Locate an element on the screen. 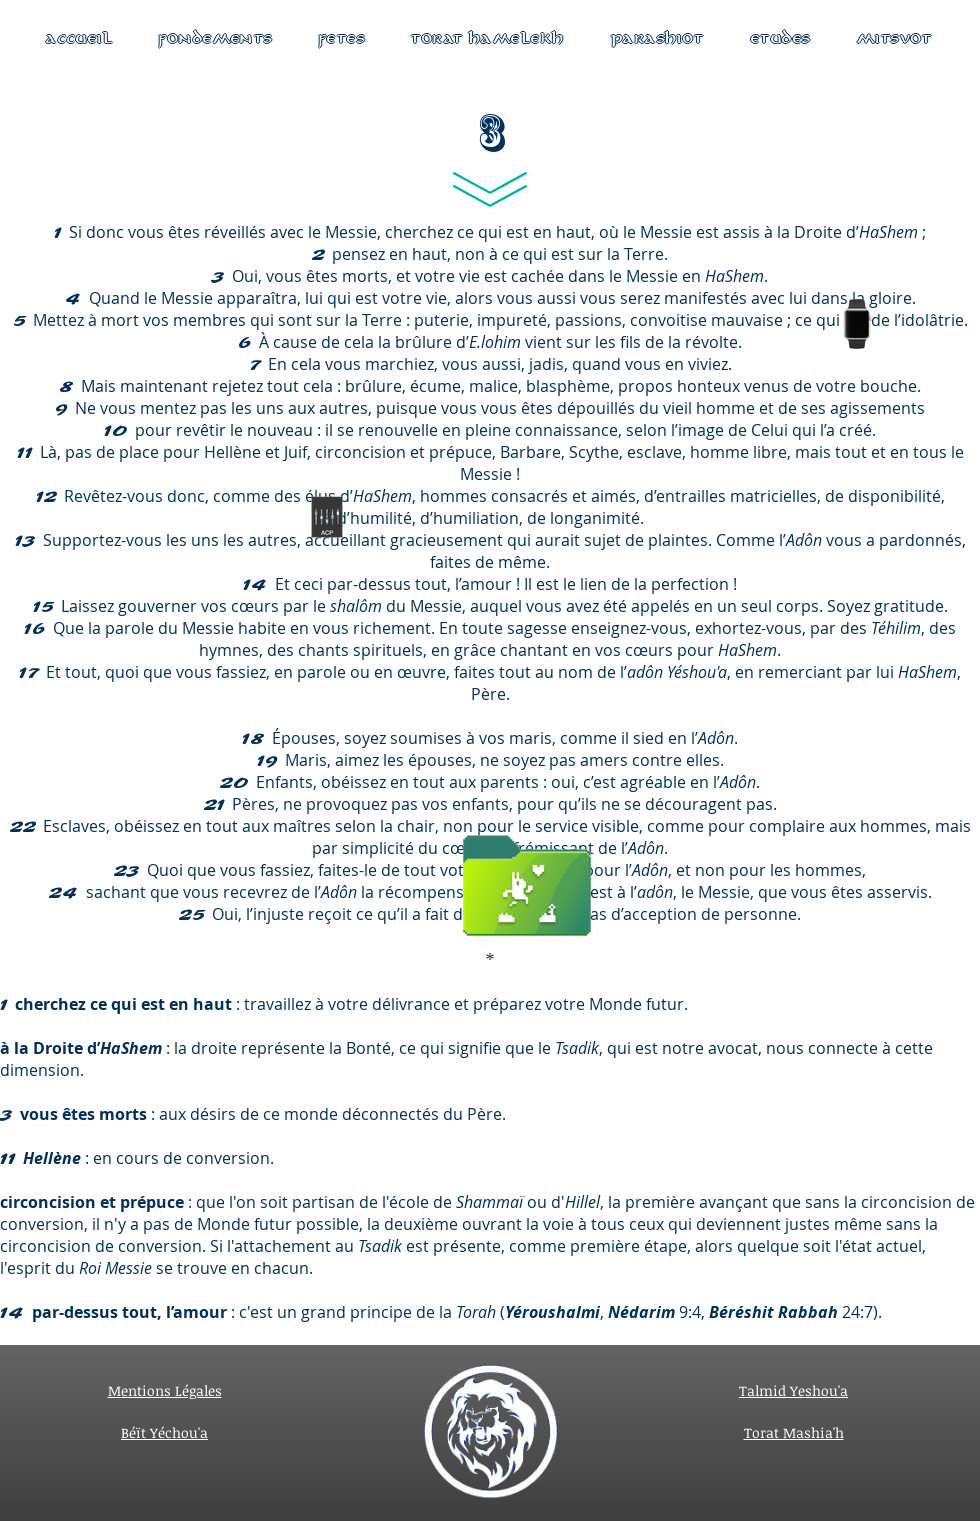 The width and height of the screenshot is (980, 1521). apple watch device in connected devices list is located at coordinates (857, 324).